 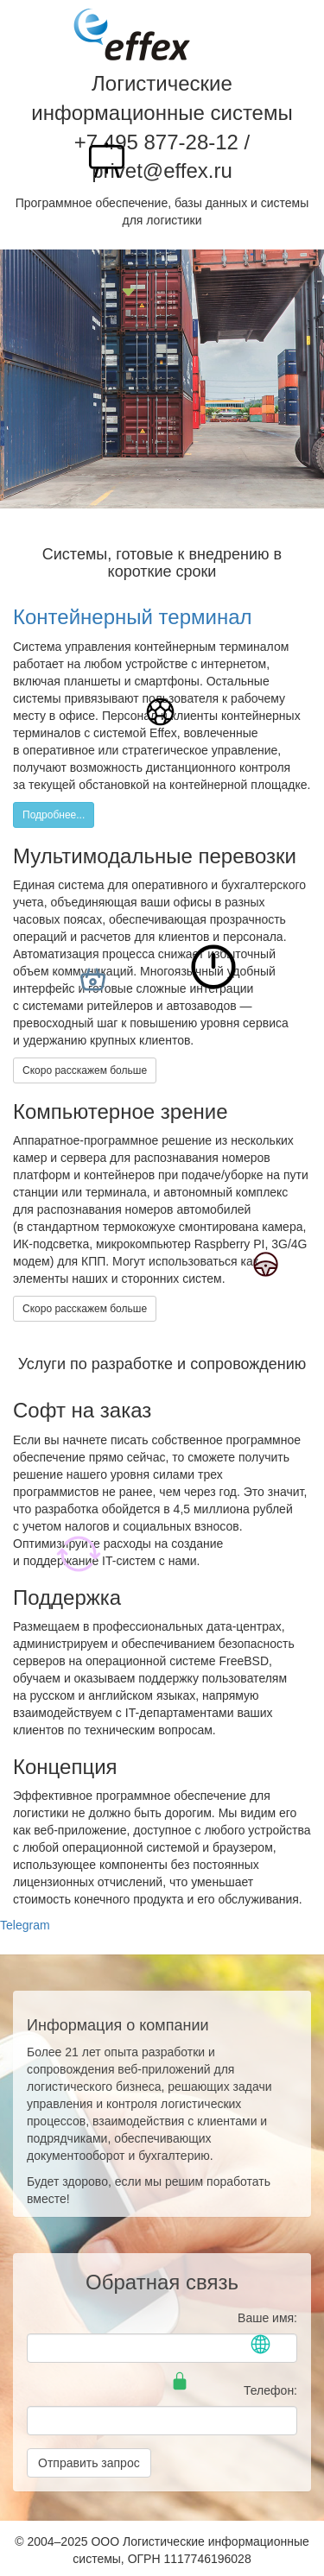 I want to click on access sports or football content, so click(x=160, y=711).